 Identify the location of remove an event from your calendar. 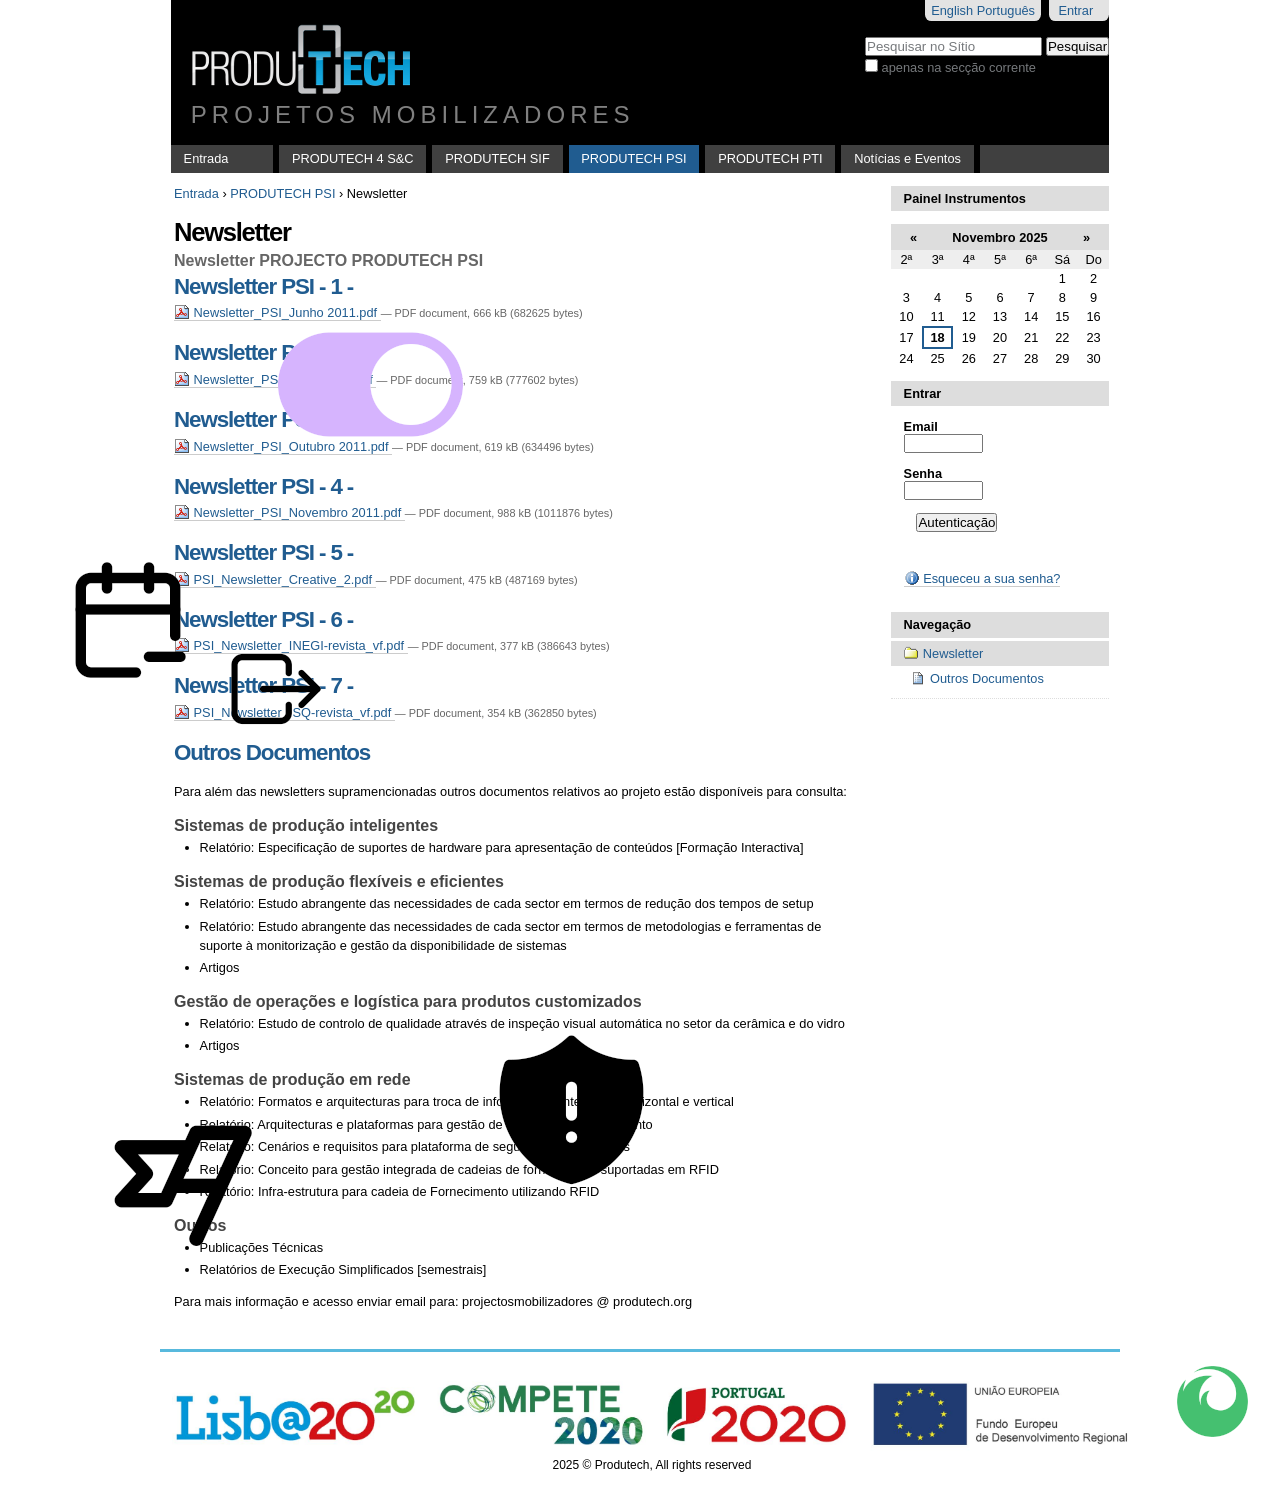
(128, 620).